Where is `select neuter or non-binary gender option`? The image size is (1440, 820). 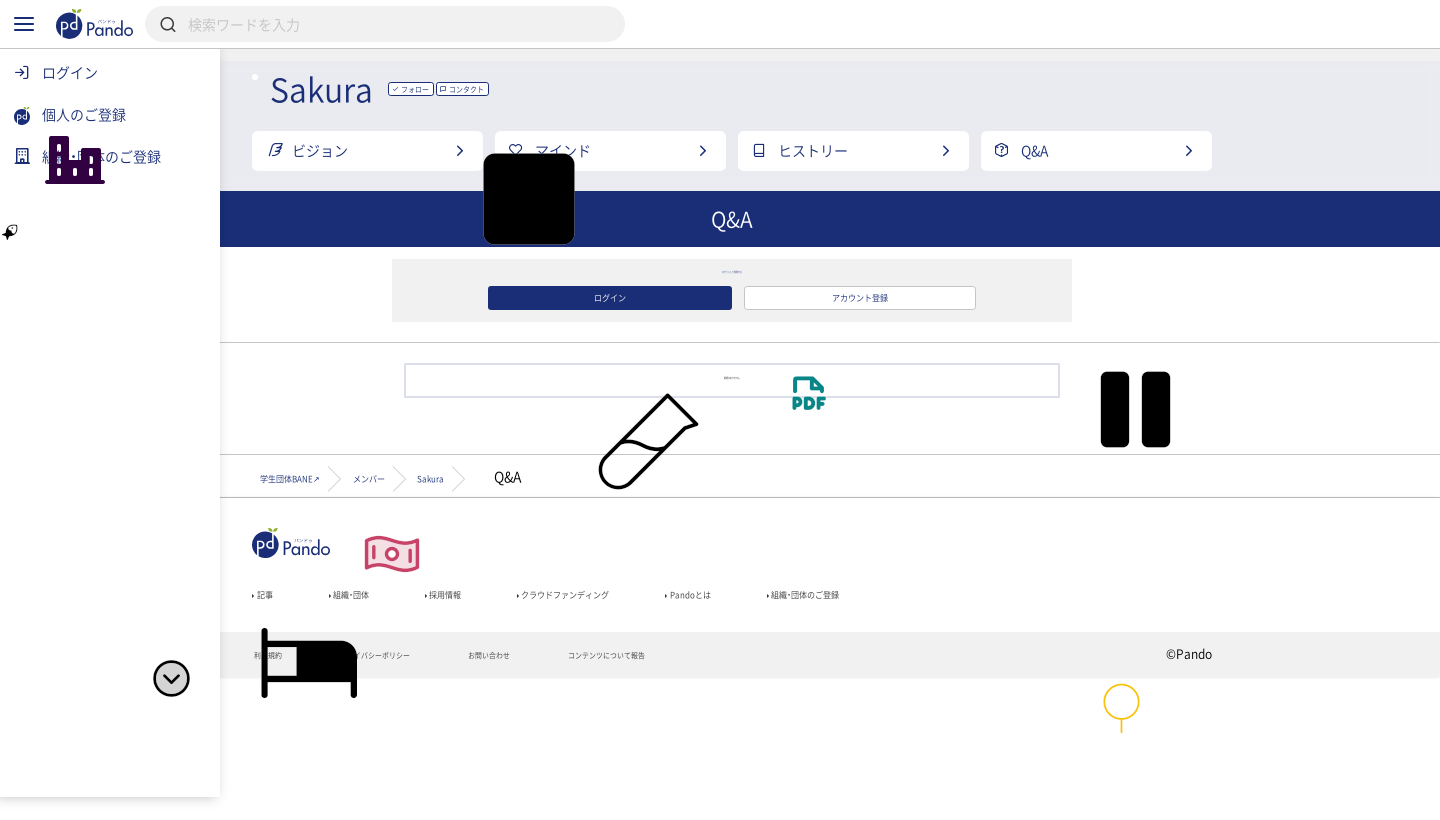 select neuter or non-binary gender option is located at coordinates (1121, 707).